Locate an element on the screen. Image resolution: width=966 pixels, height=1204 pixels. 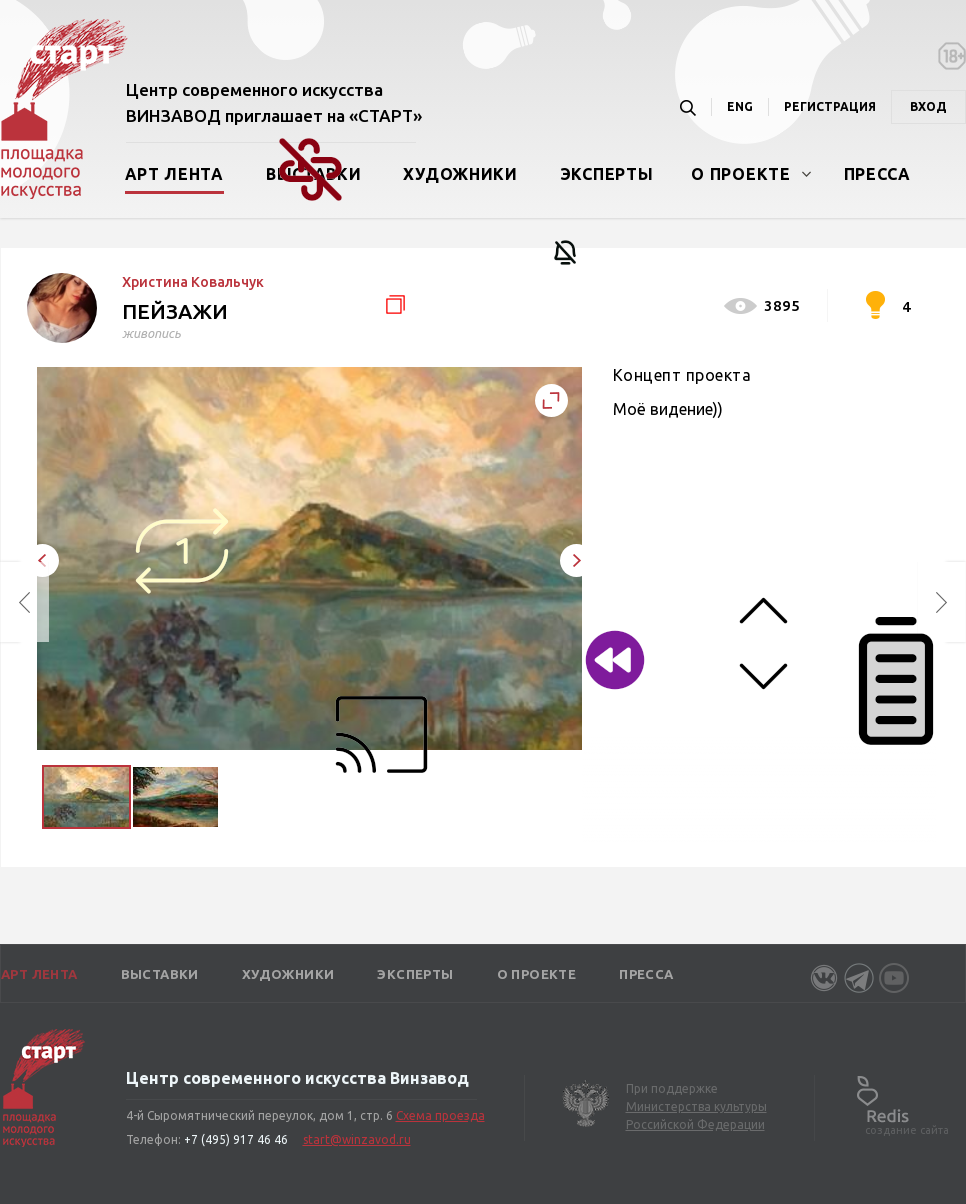
cast your screen to another device is located at coordinates (381, 734).